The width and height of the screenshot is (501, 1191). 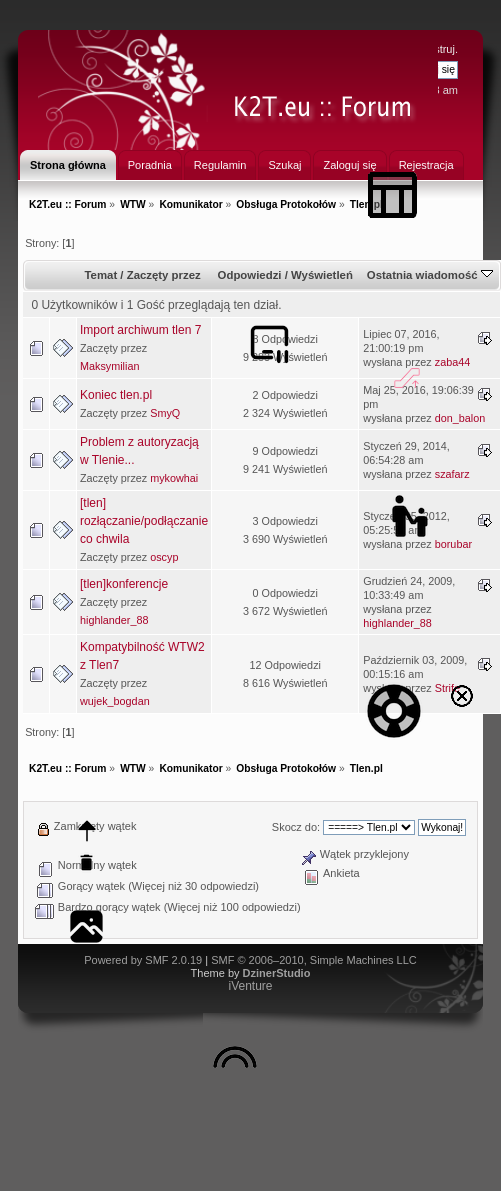 I want to click on pause media playback on tablet device, so click(x=269, y=342).